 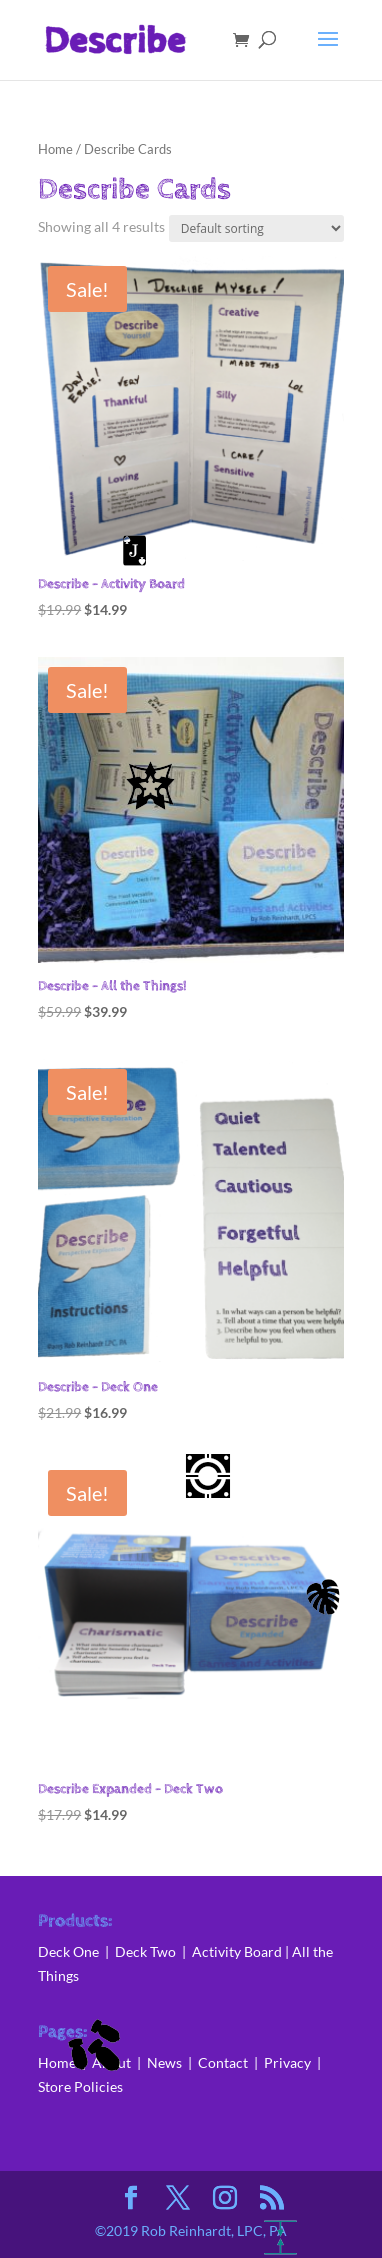 What do you see at coordinates (280, 2237) in the screenshot?
I see `join a game or session` at bounding box center [280, 2237].